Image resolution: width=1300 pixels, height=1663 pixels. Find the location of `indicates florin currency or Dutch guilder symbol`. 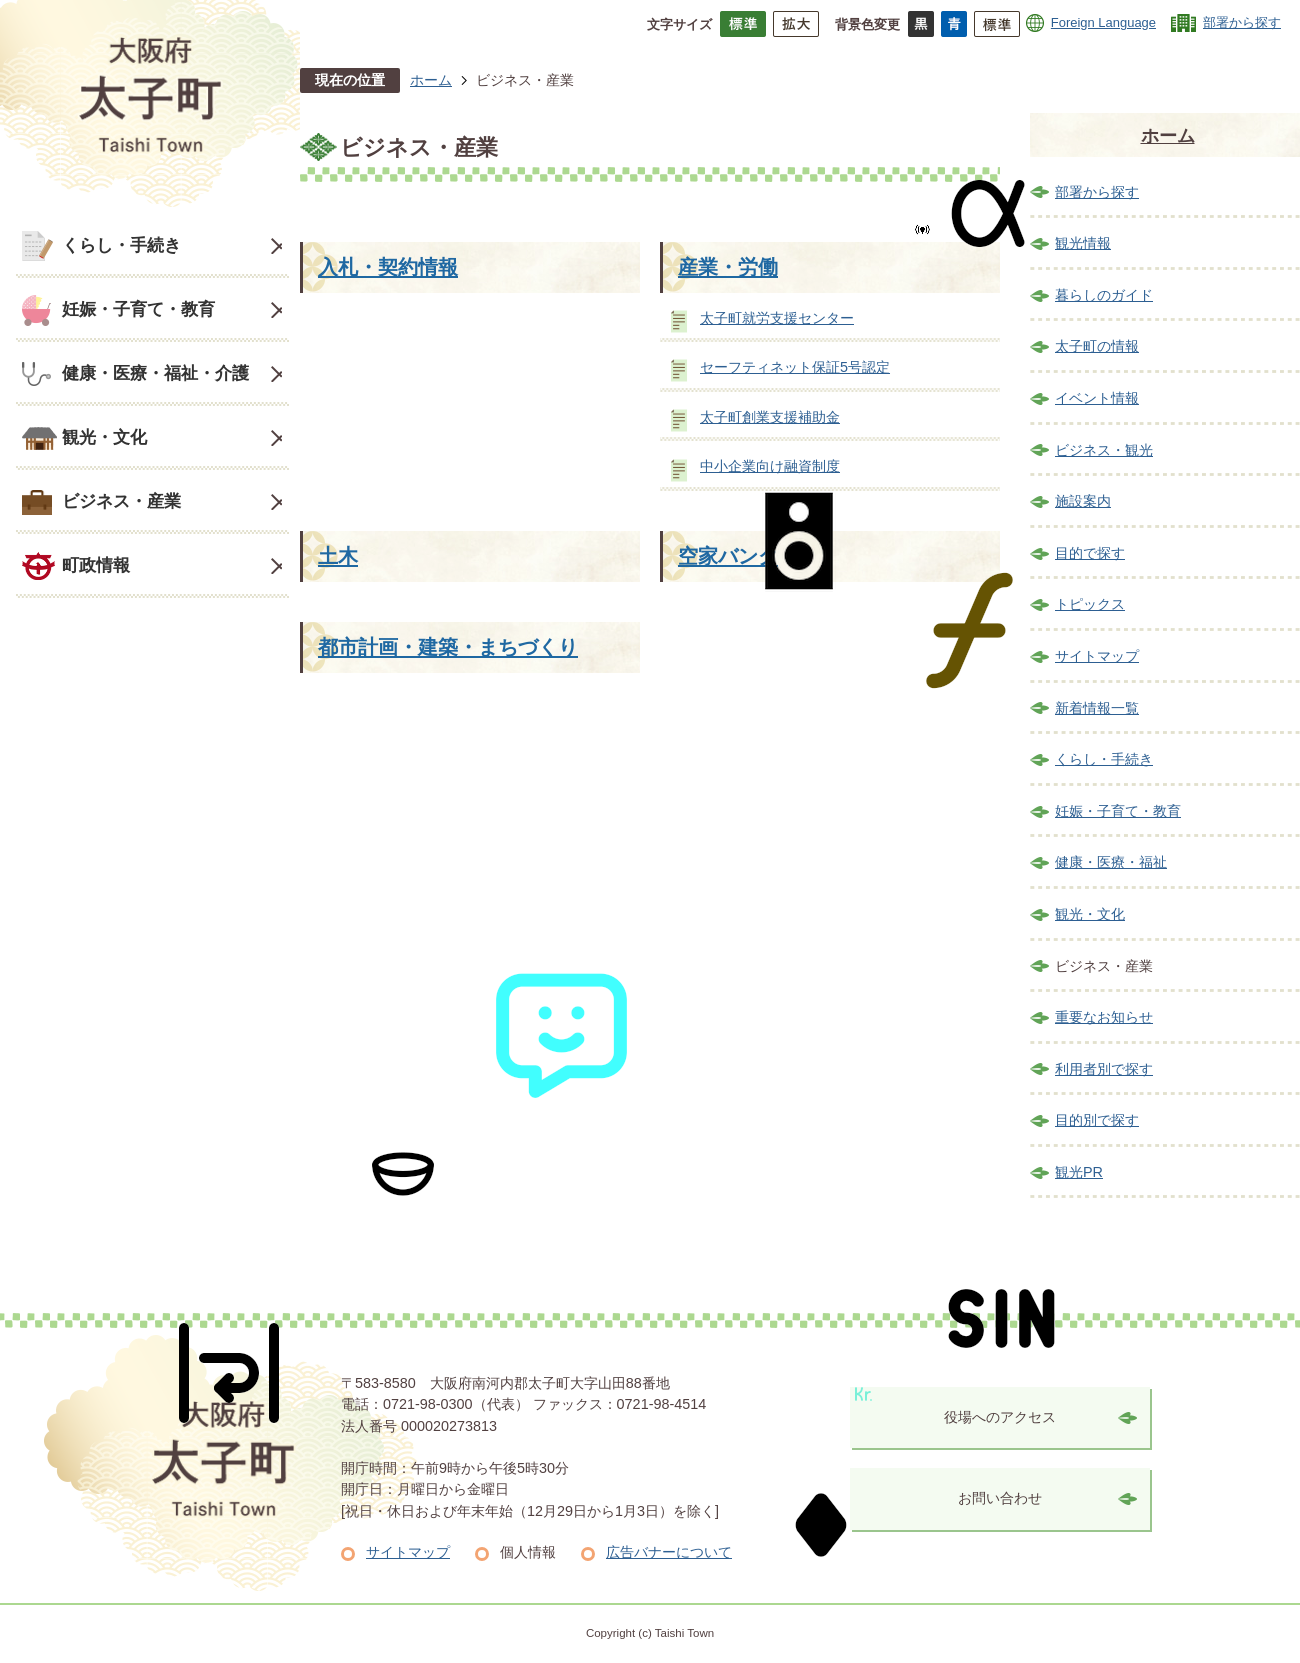

indicates florin currency or Dutch guilder symbol is located at coordinates (969, 630).